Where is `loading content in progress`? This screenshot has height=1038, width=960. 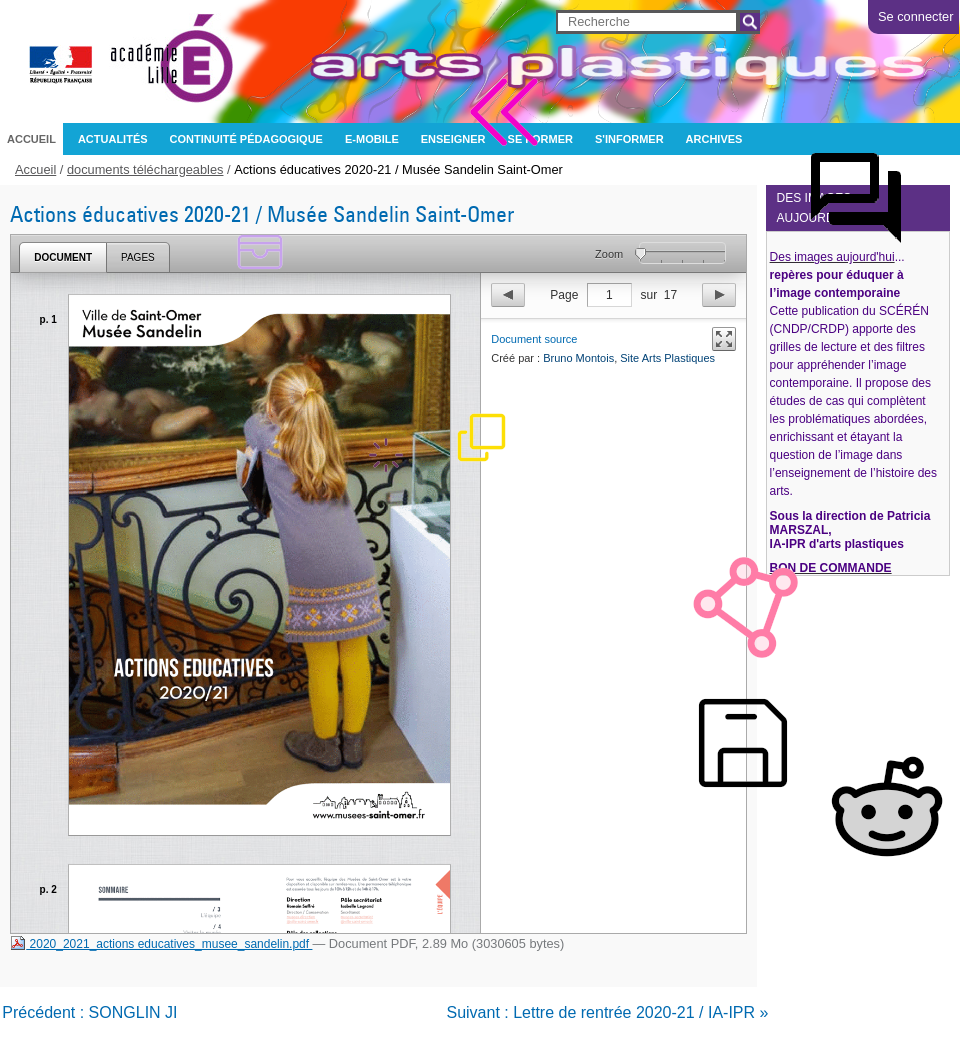 loading content in progress is located at coordinates (386, 455).